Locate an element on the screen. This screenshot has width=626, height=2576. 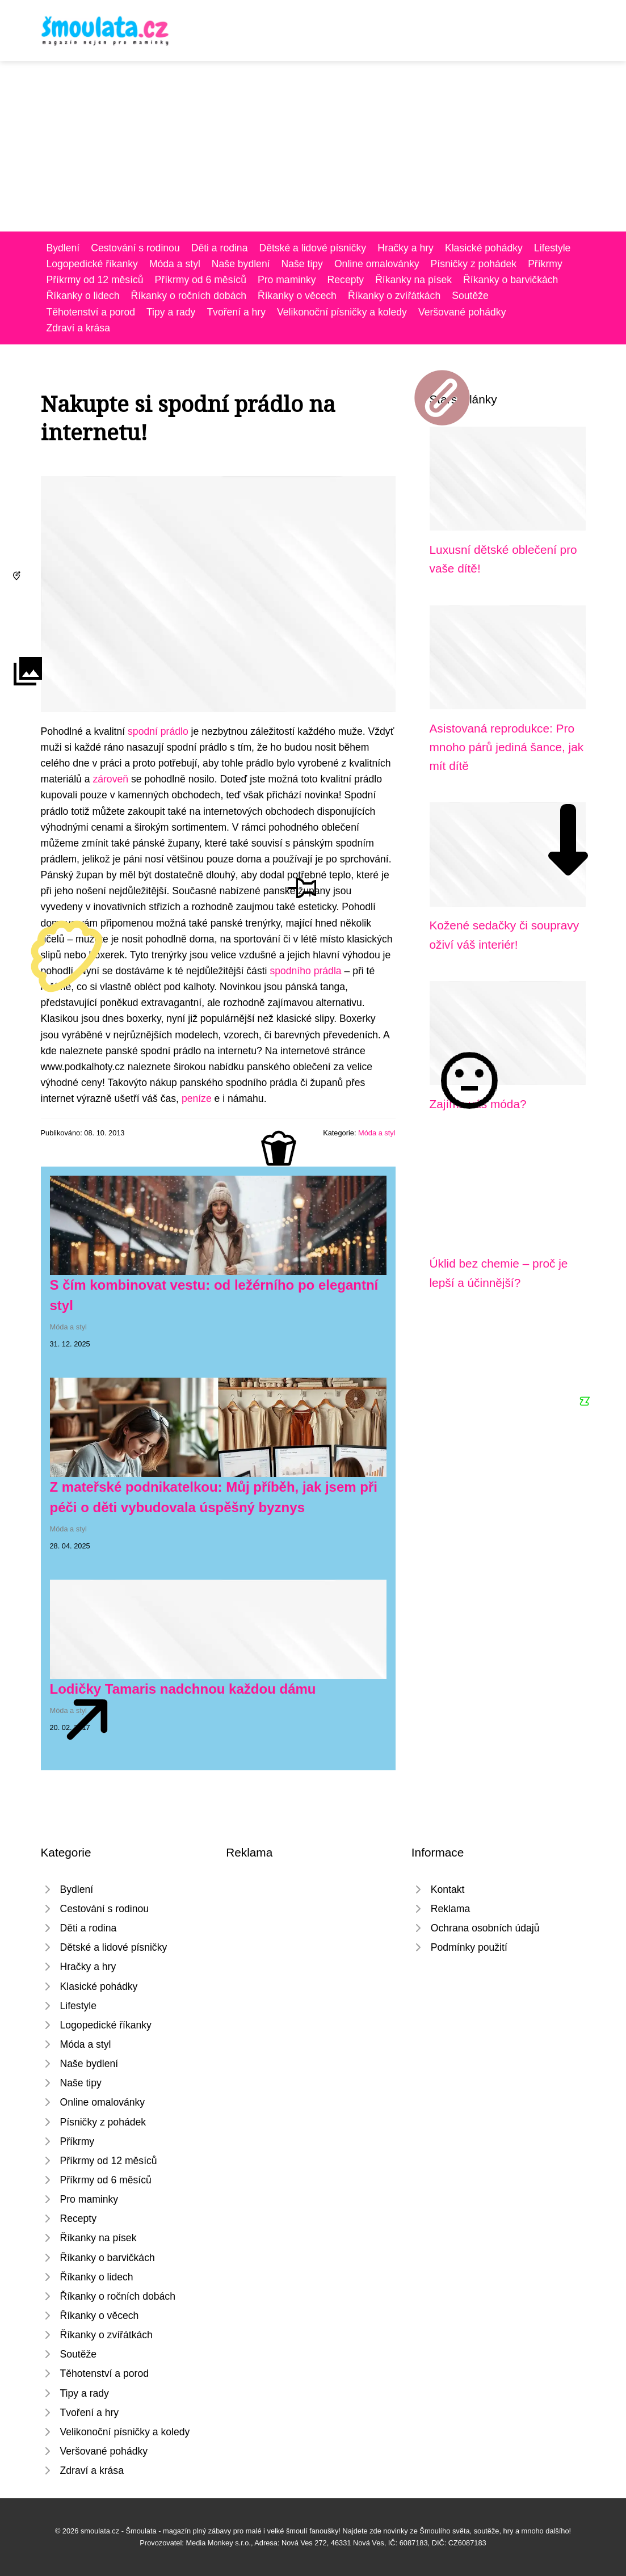
edit a saved location is located at coordinates (16, 576).